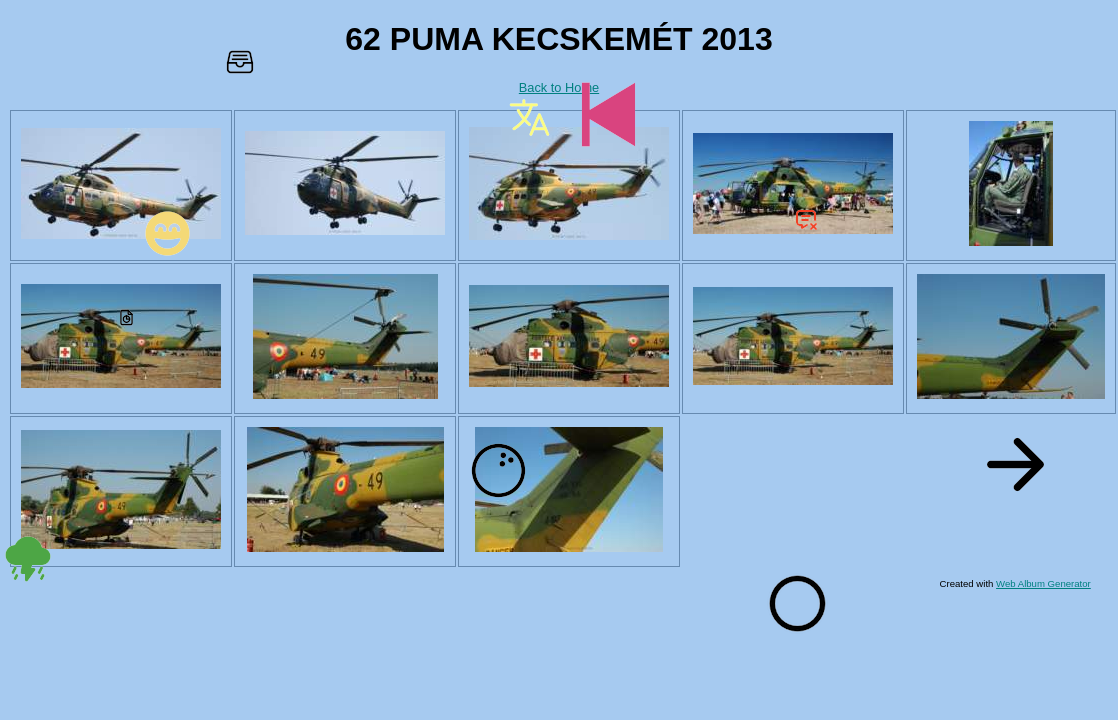  I want to click on delete a message or conversation, so click(806, 219).